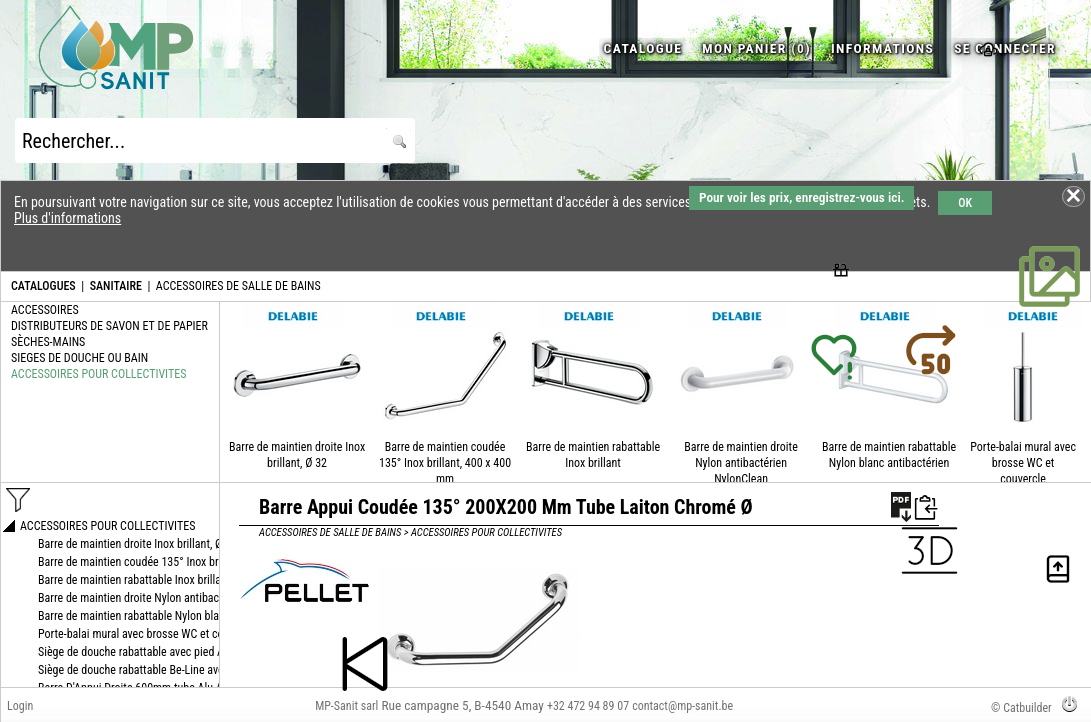 This screenshot has width=1091, height=722. I want to click on skip to previous track, so click(365, 664).